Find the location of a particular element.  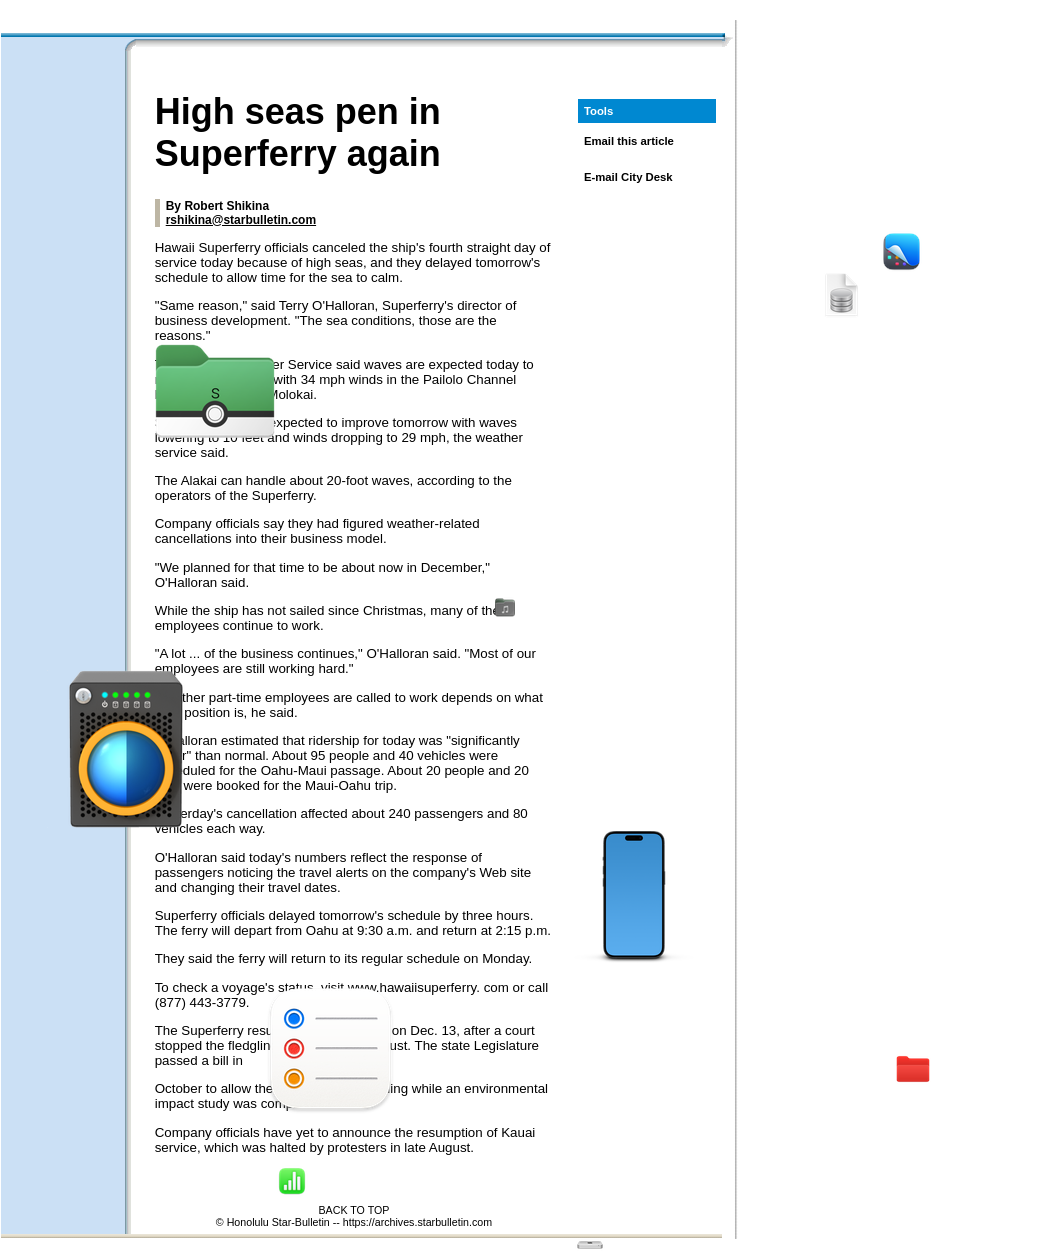

open Numbers spreadsheet app is located at coordinates (292, 1181).